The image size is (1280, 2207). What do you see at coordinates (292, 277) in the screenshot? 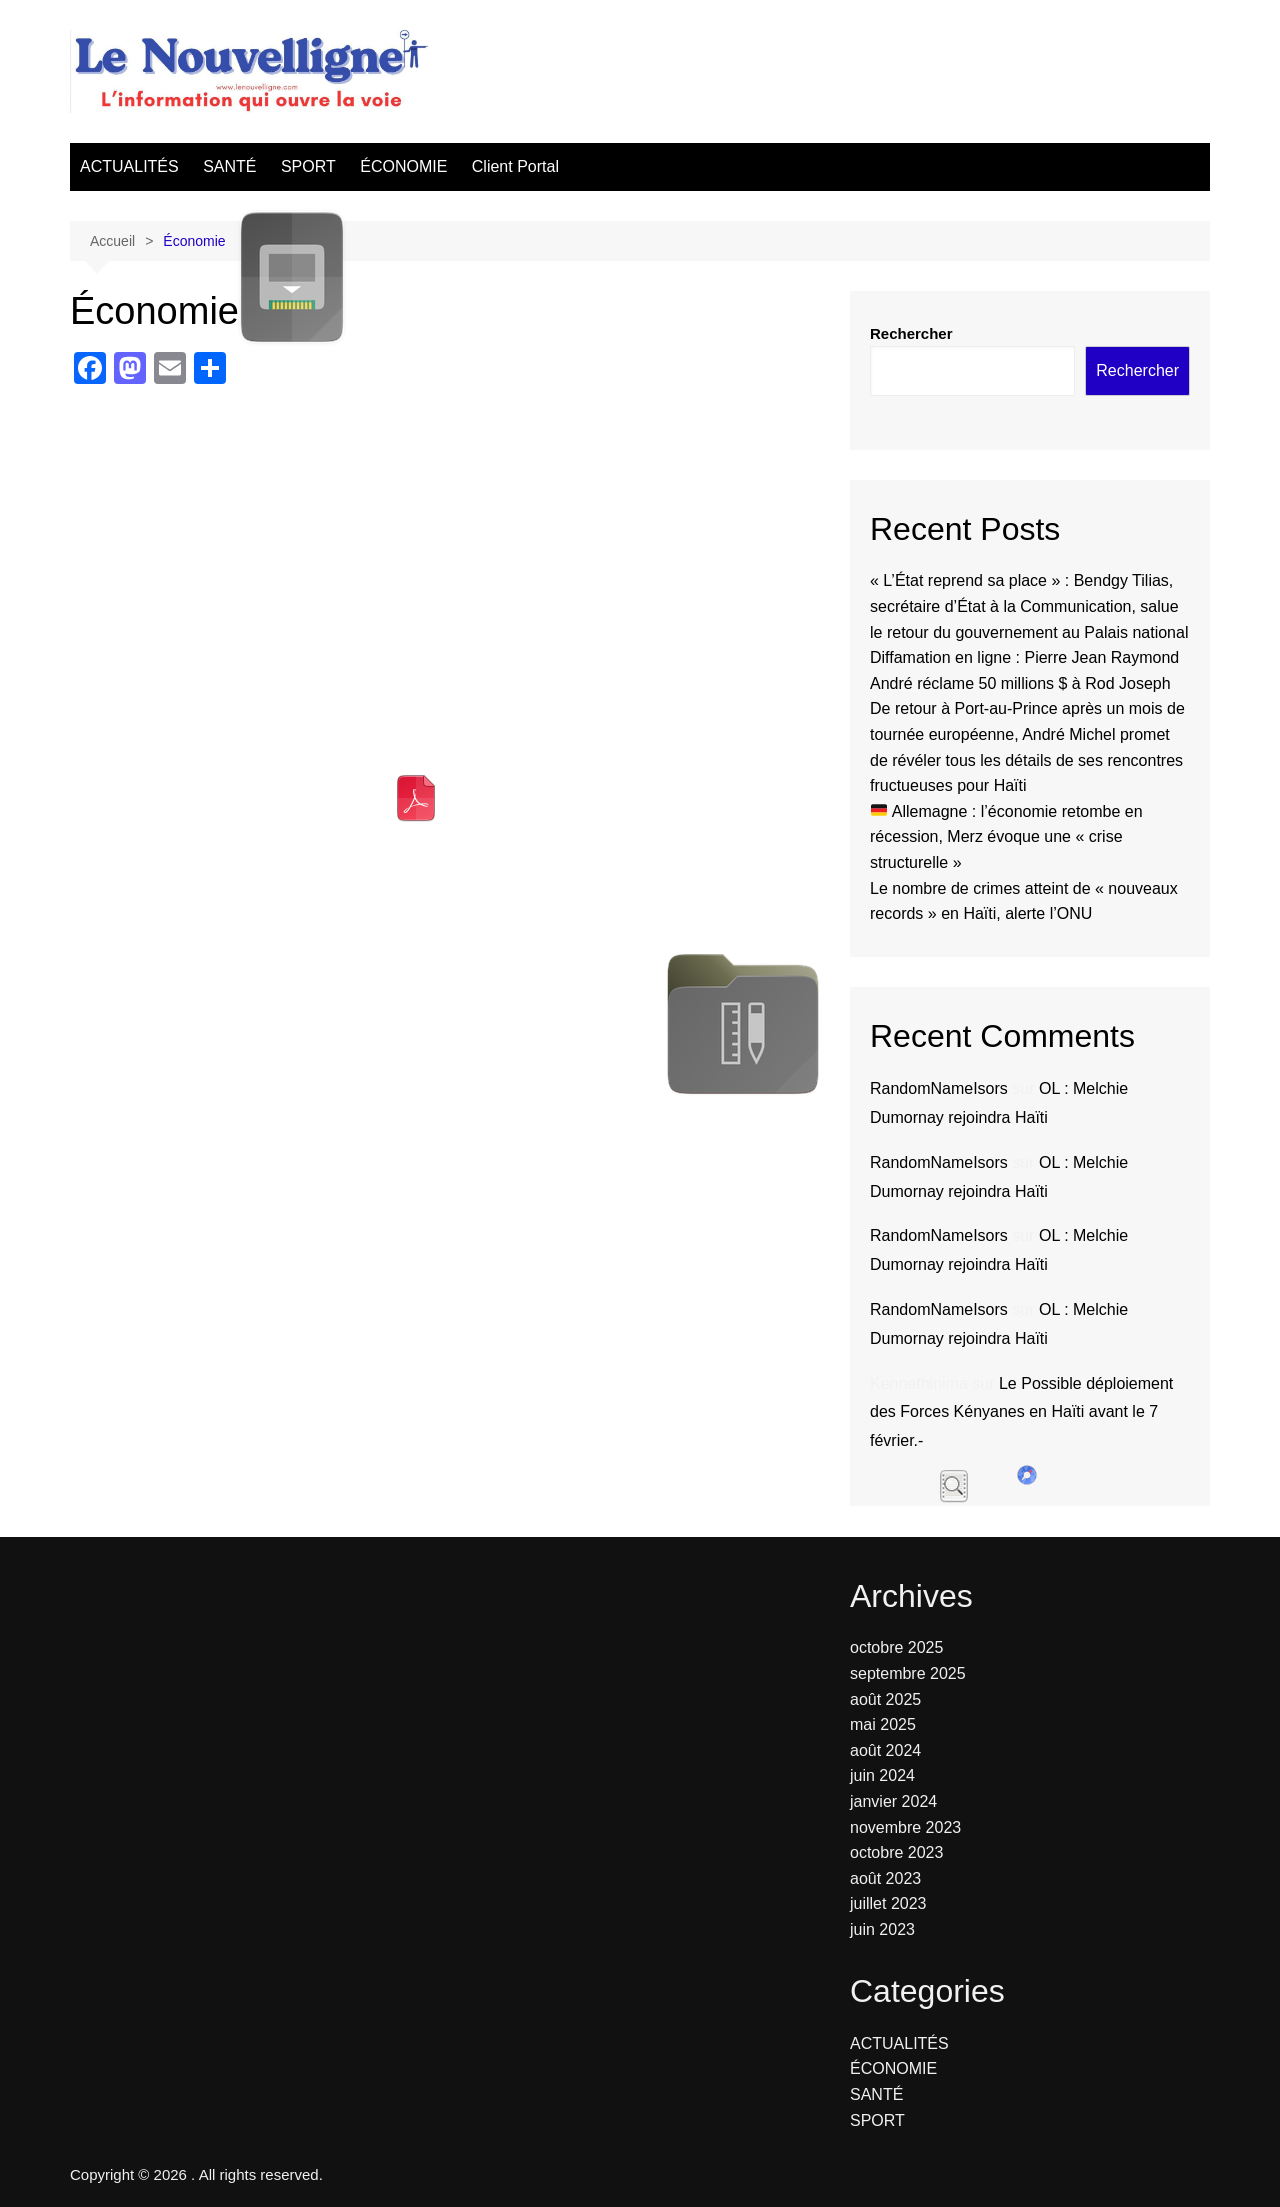
I see `a ROM file or cartridge game data` at bounding box center [292, 277].